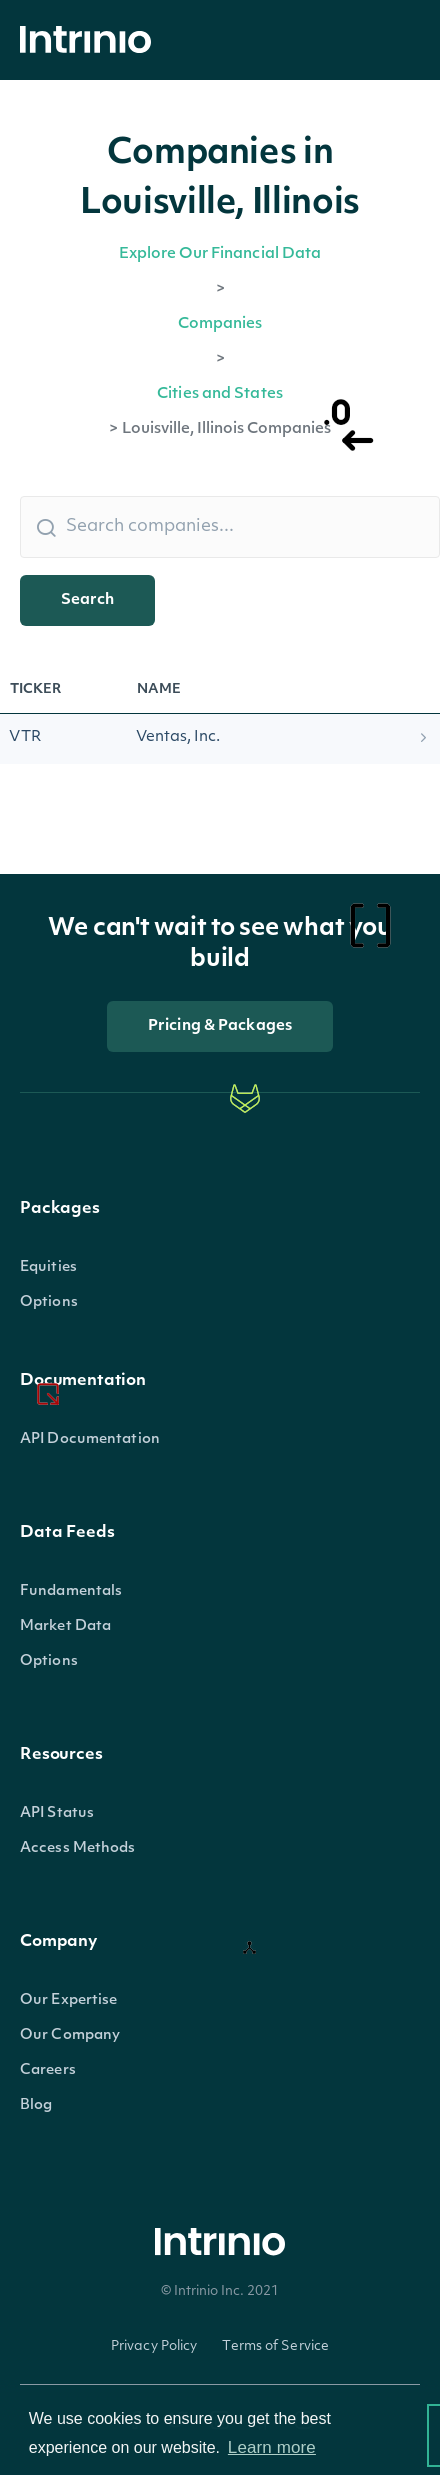 This screenshot has width=440, height=2475. Describe the element at coordinates (370, 925) in the screenshot. I see `insert or edit code brackets` at that location.